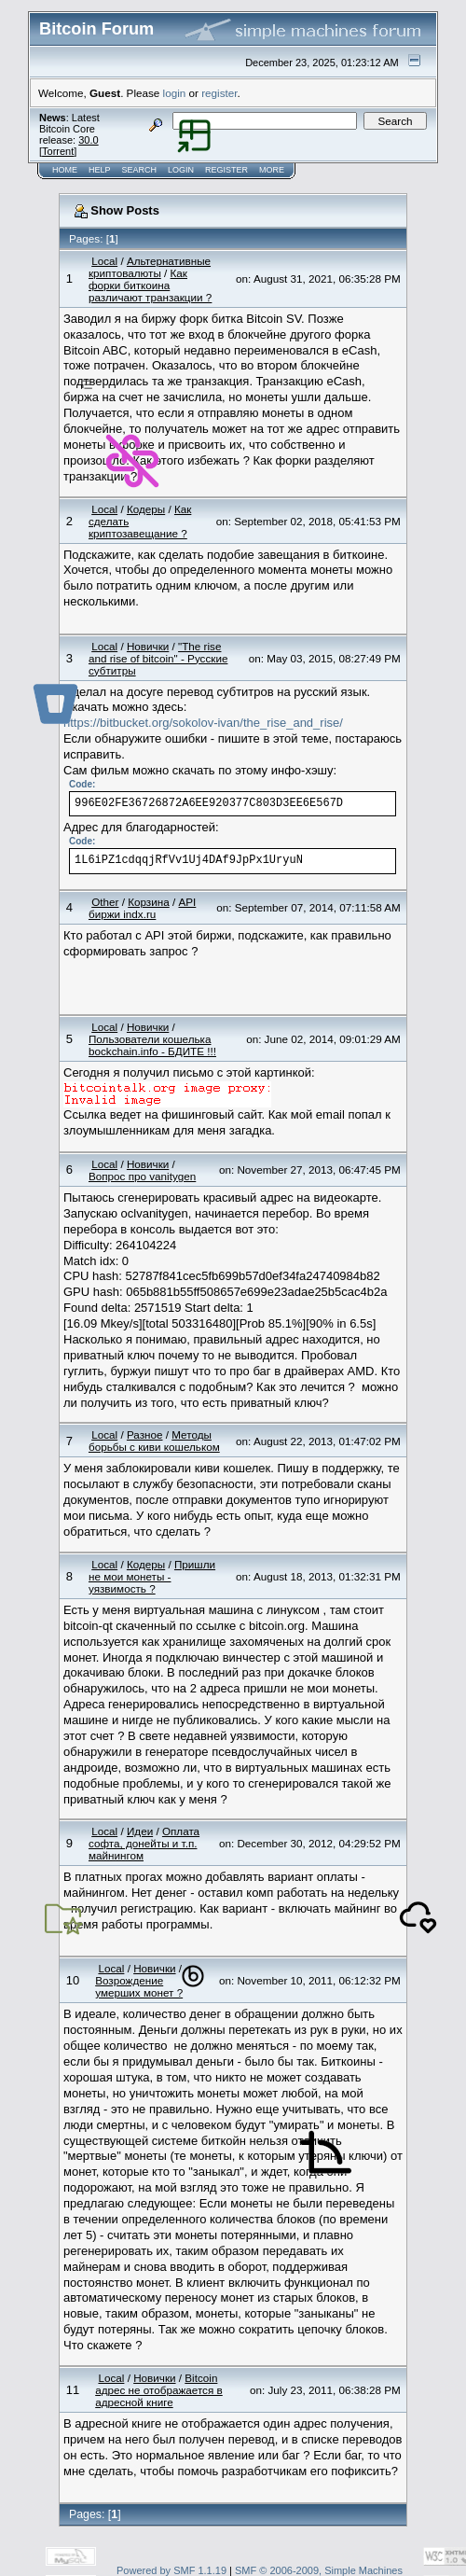  Describe the element at coordinates (55, 703) in the screenshot. I see `open Bitbucket repository` at that location.